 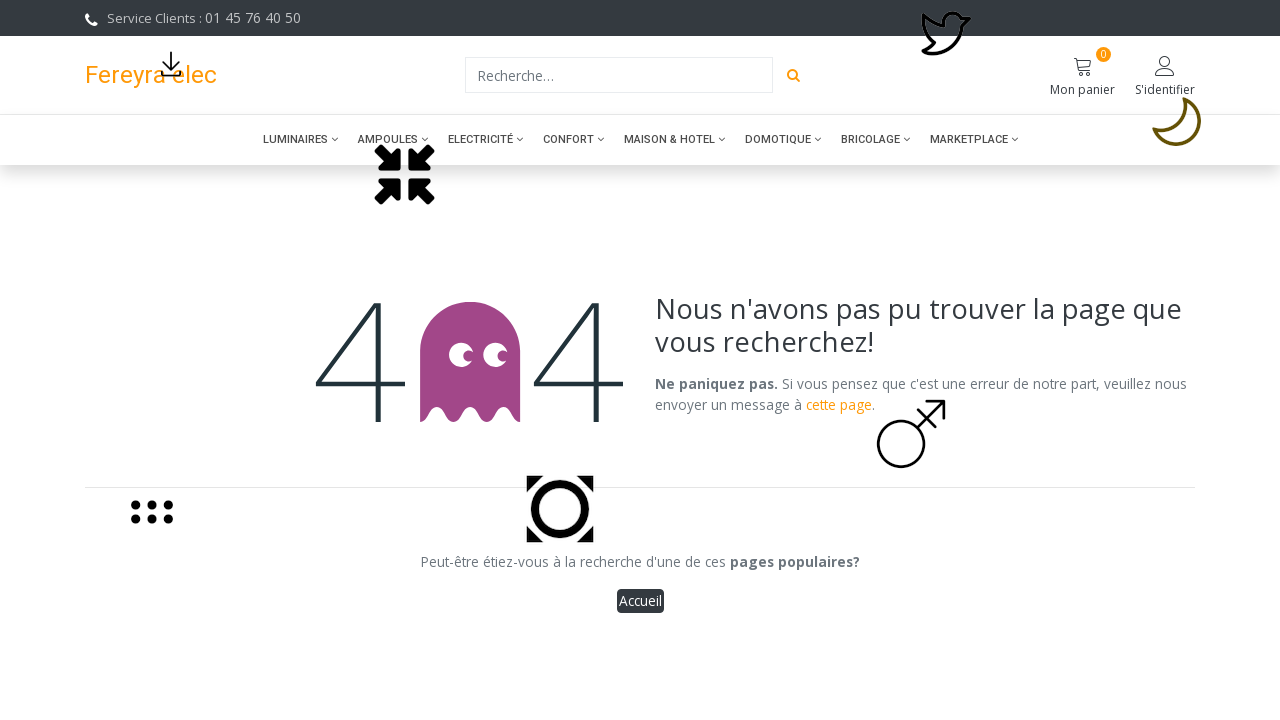 I want to click on minimize window to taskbar, so click(x=404, y=174).